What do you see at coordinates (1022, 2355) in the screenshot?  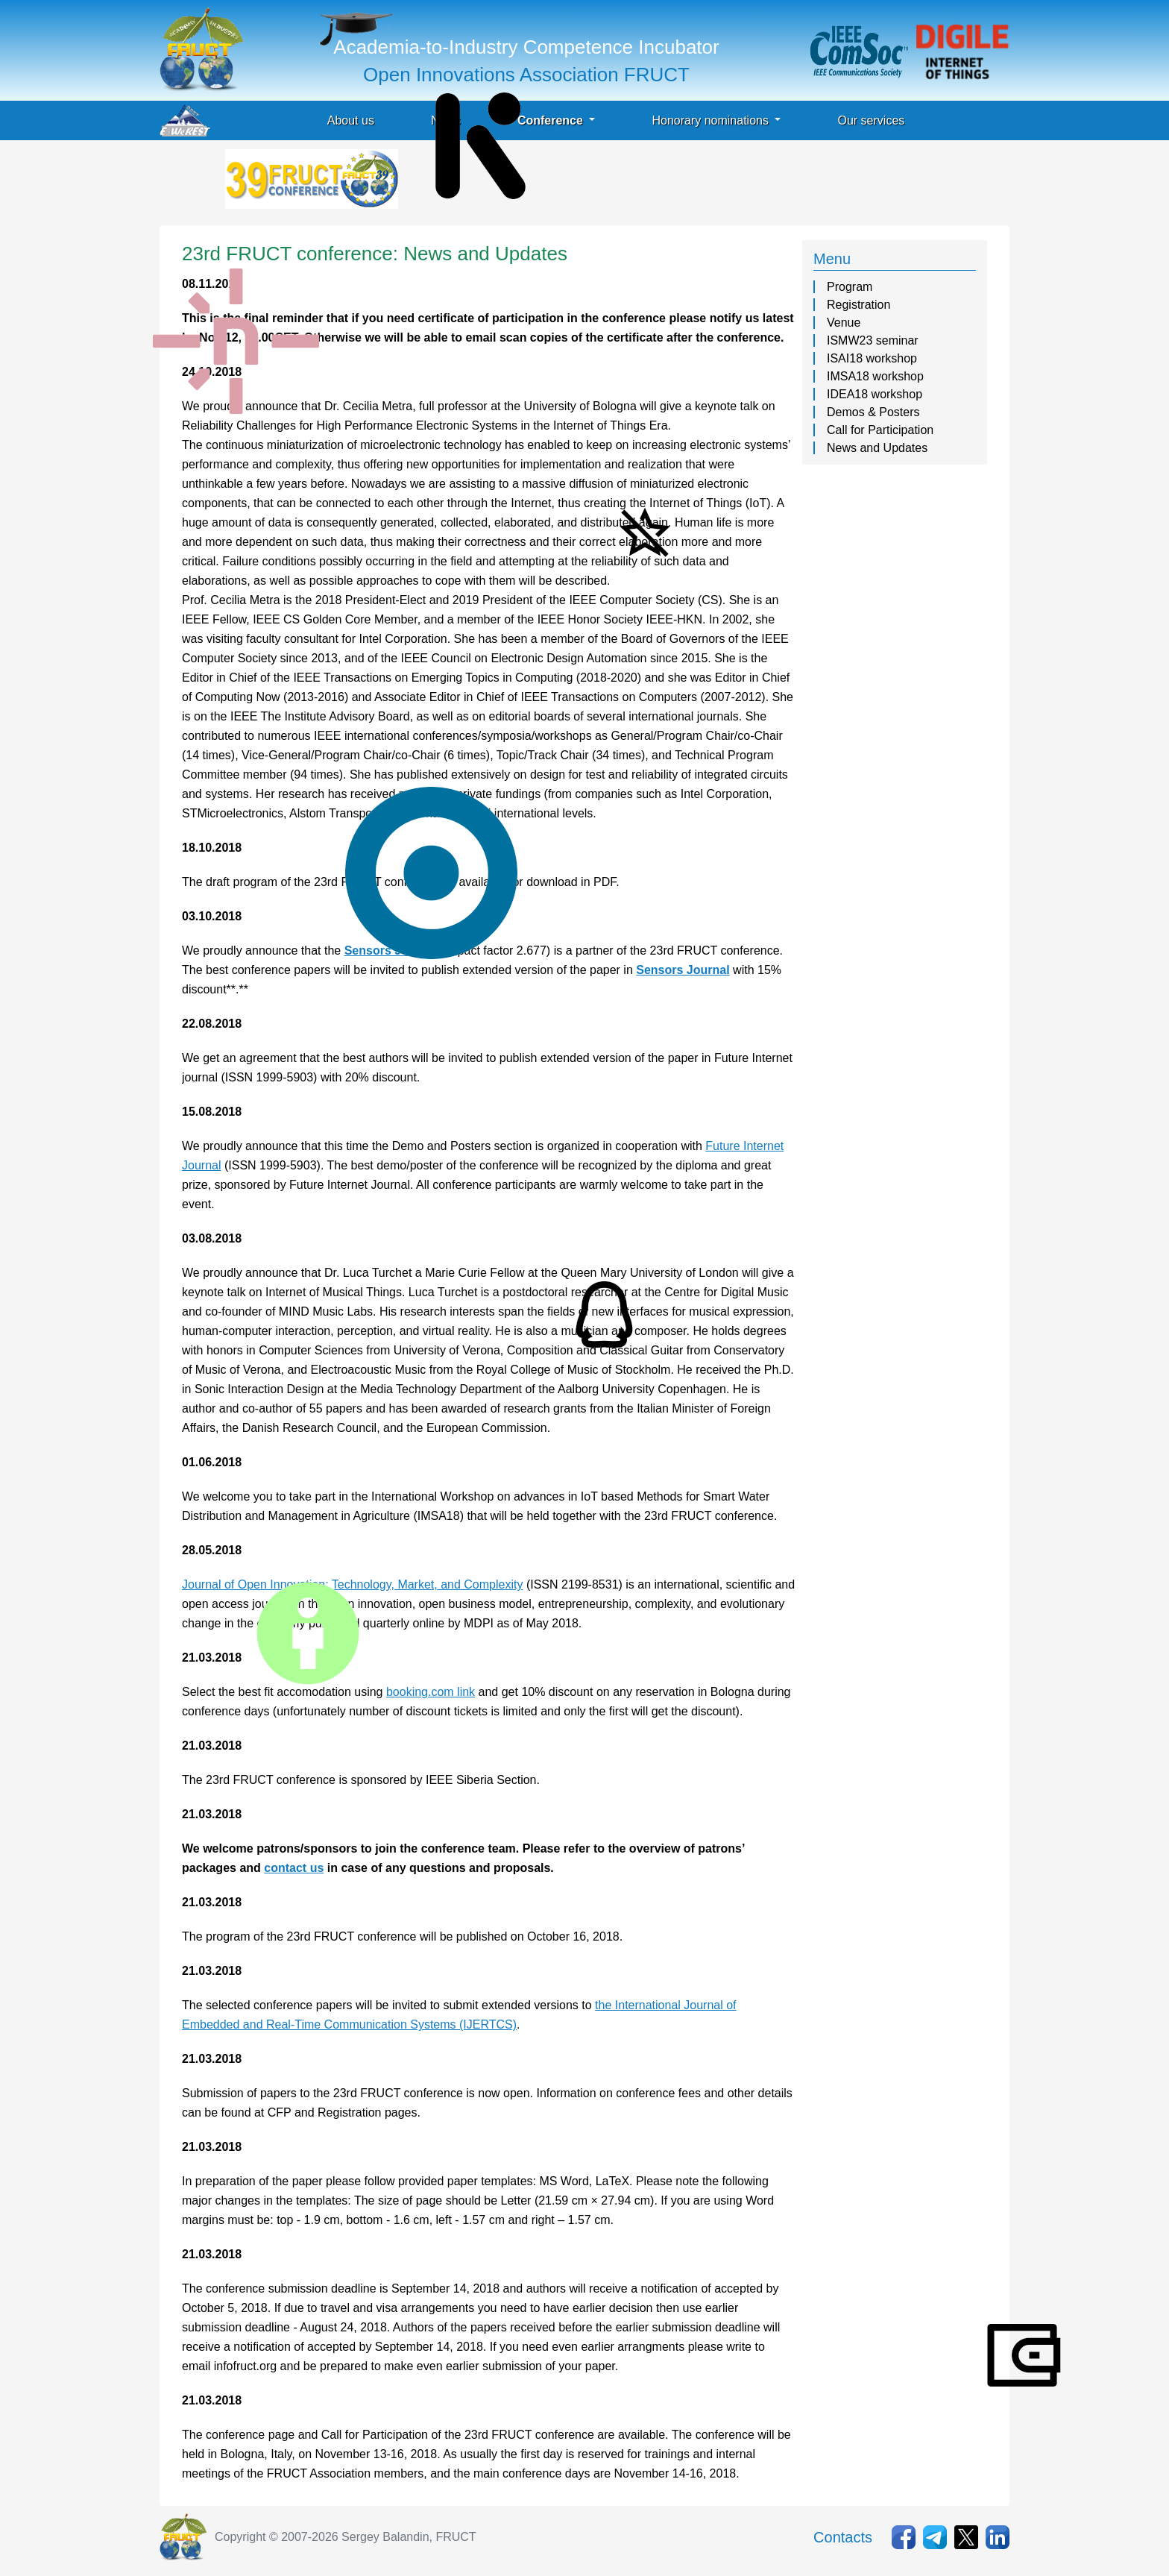 I see `access your wallet or payment methods` at bounding box center [1022, 2355].